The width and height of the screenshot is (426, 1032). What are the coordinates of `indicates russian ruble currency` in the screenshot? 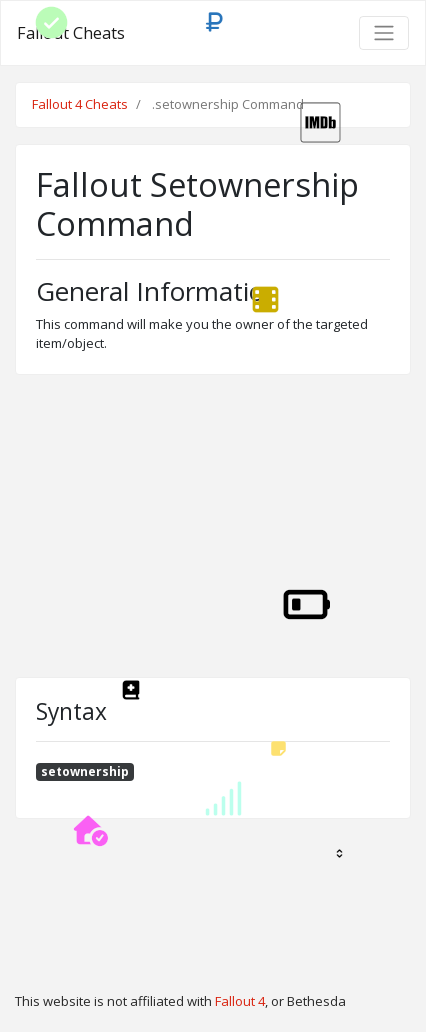 It's located at (215, 22).